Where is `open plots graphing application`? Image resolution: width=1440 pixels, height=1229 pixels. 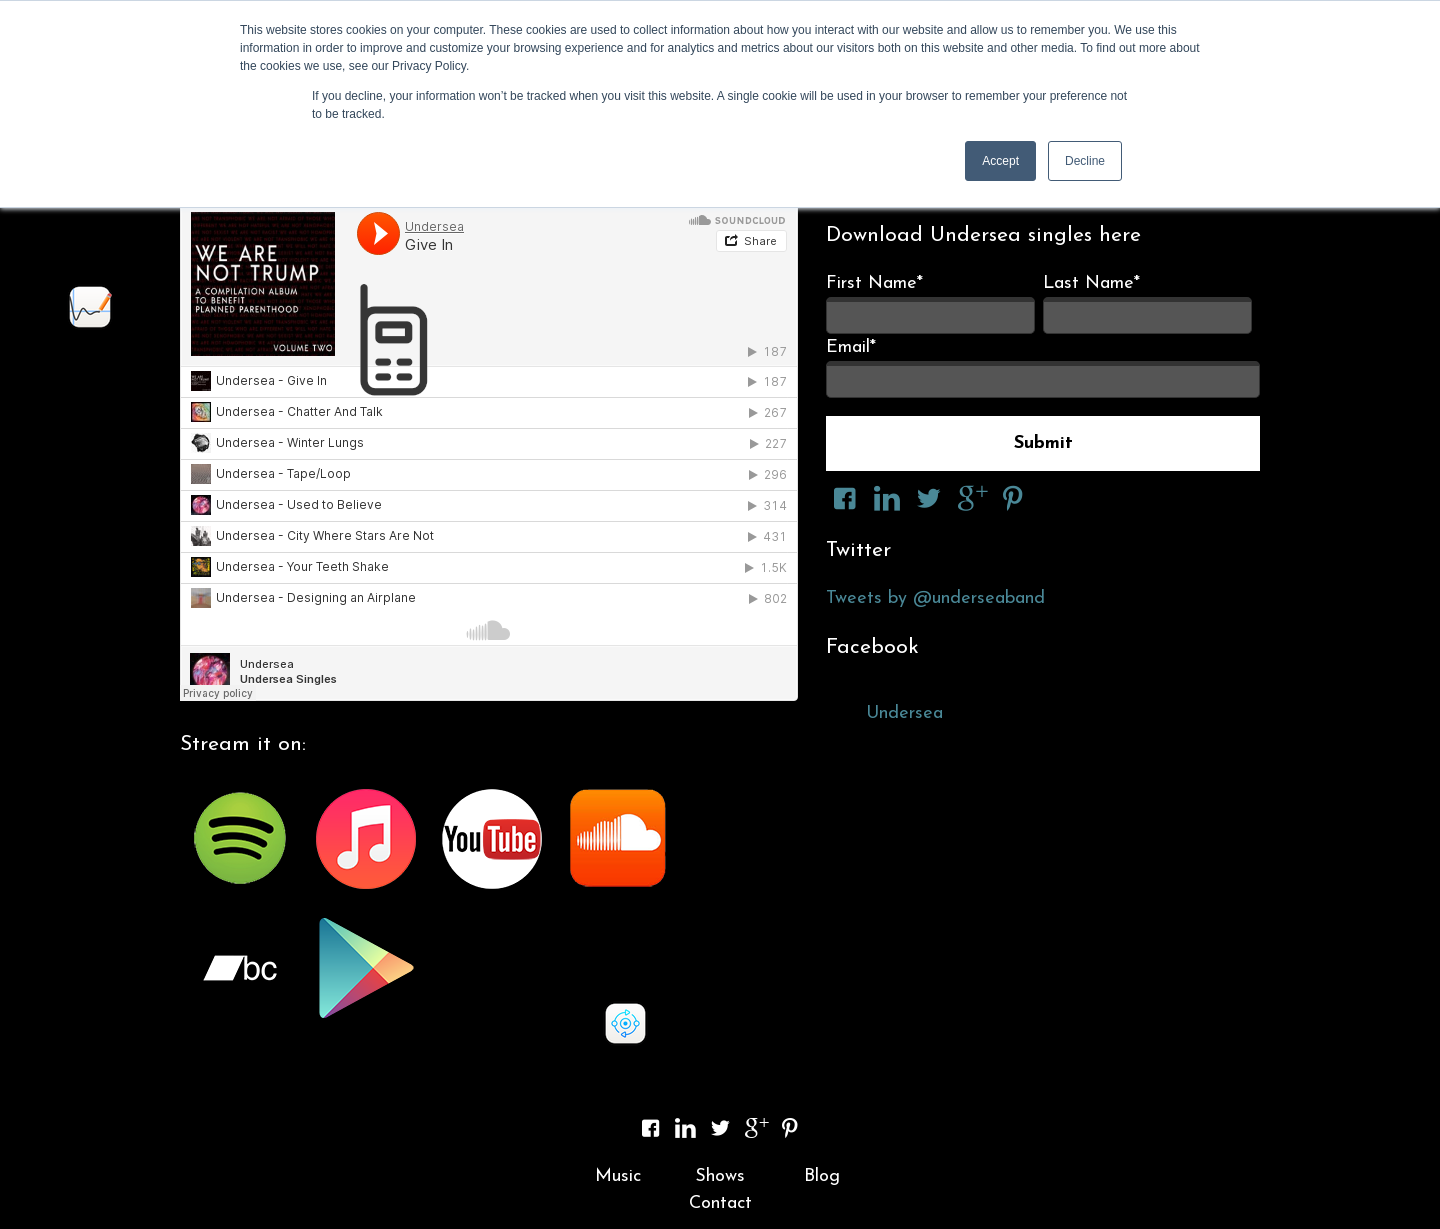 open plots graphing application is located at coordinates (90, 307).